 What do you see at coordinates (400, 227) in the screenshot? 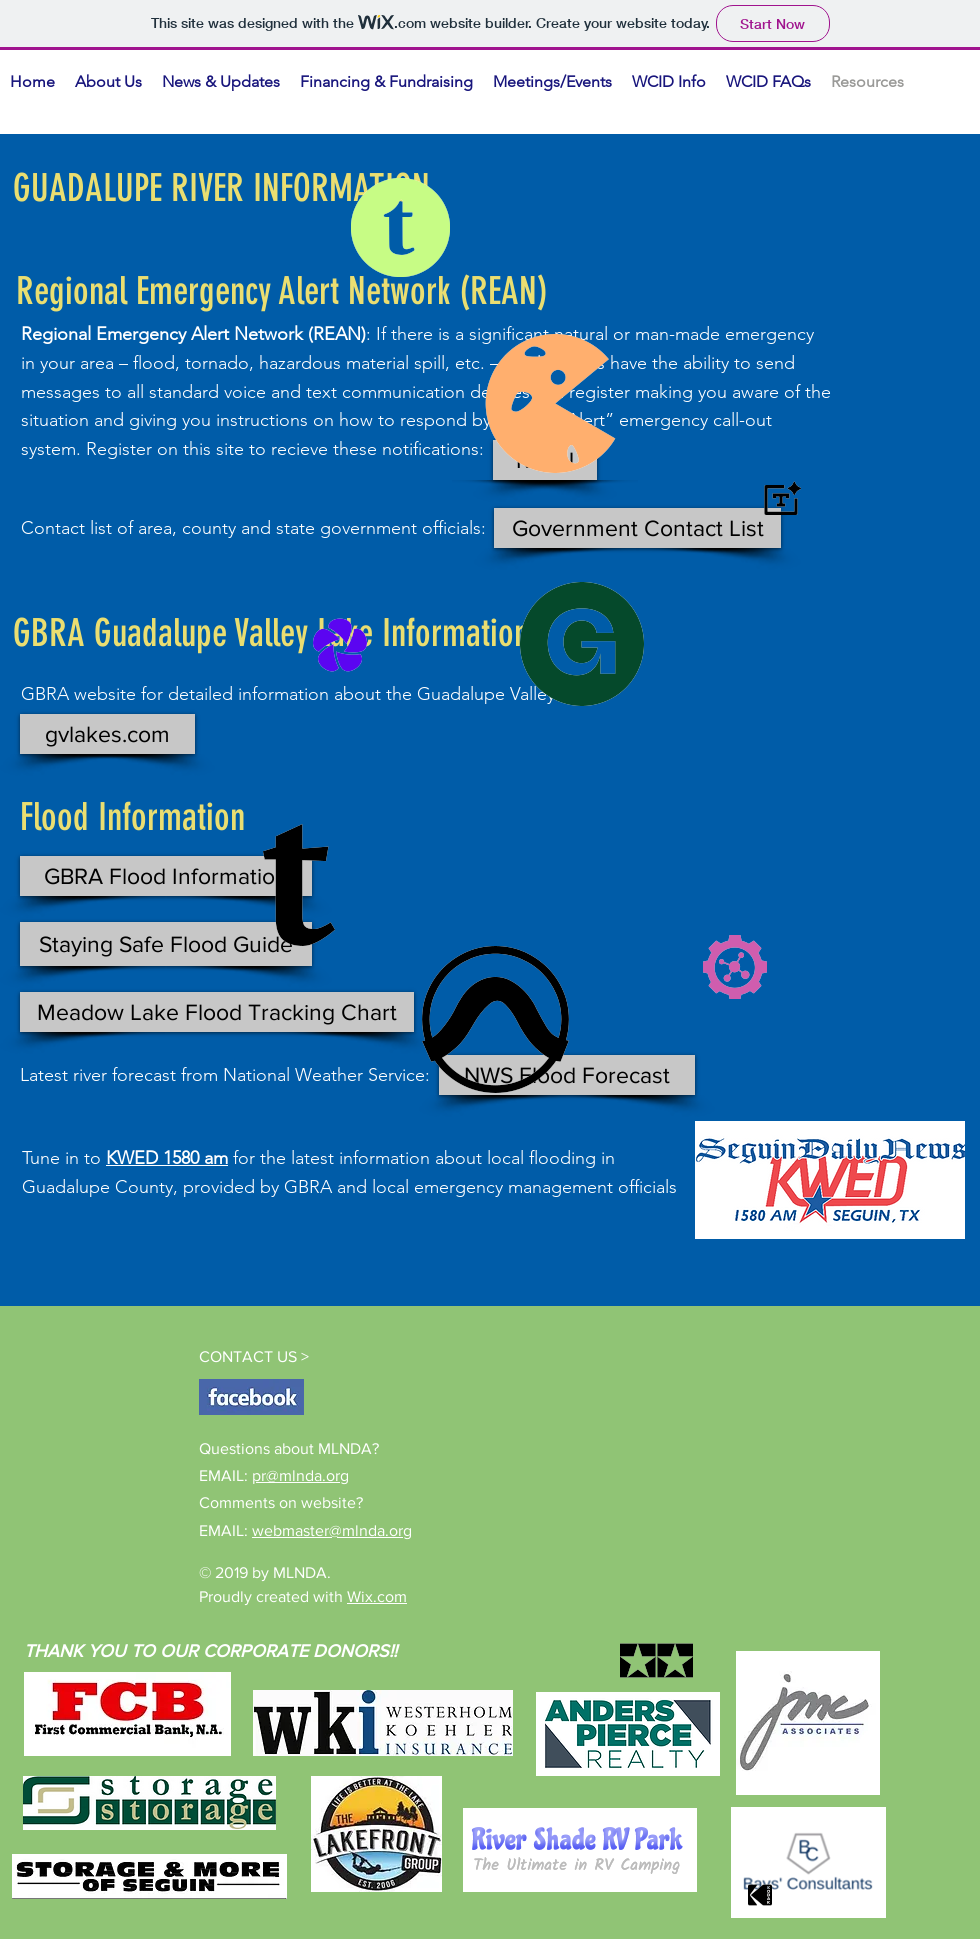
I see `talend brand logo` at bounding box center [400, 227].